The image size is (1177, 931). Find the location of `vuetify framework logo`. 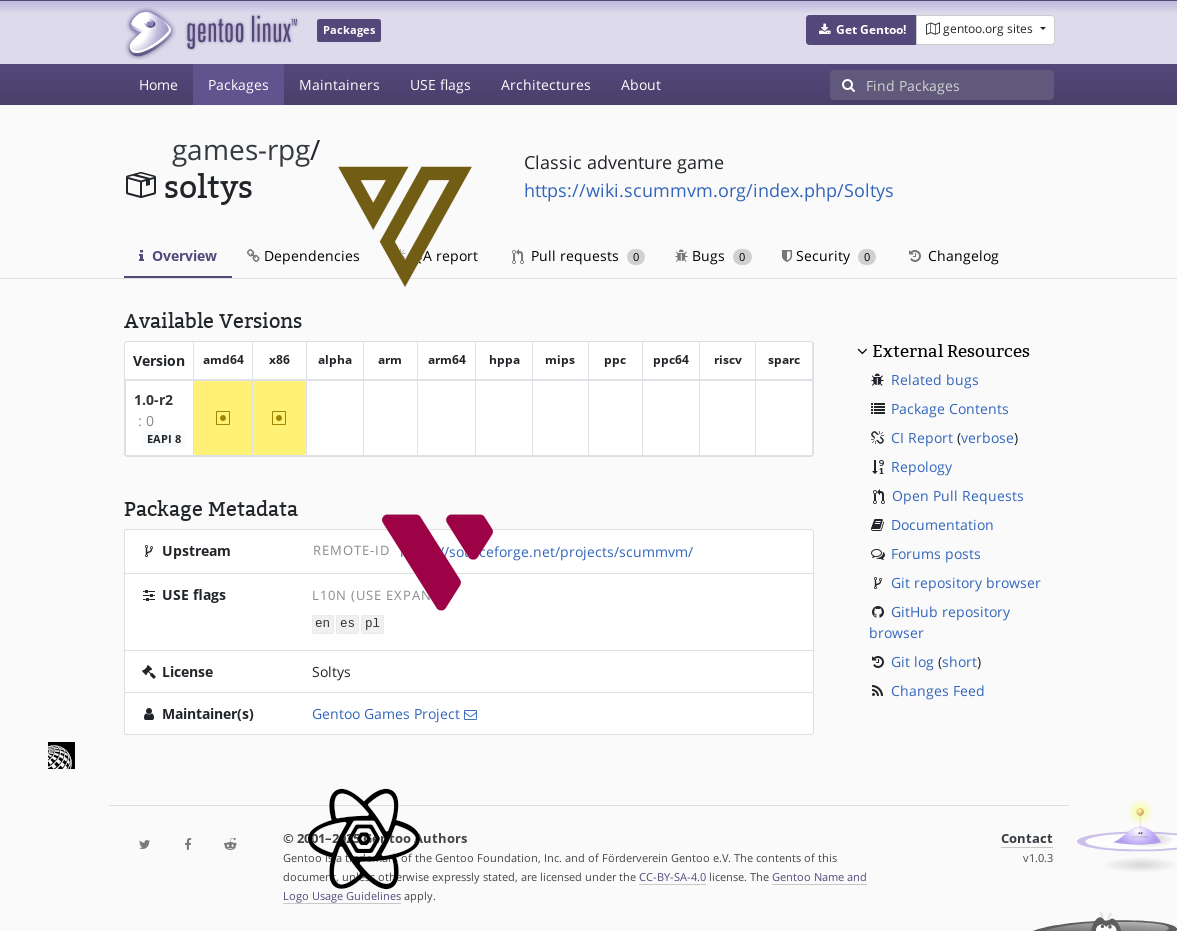

vuetify framework logo is located at coordinates (405, 227).